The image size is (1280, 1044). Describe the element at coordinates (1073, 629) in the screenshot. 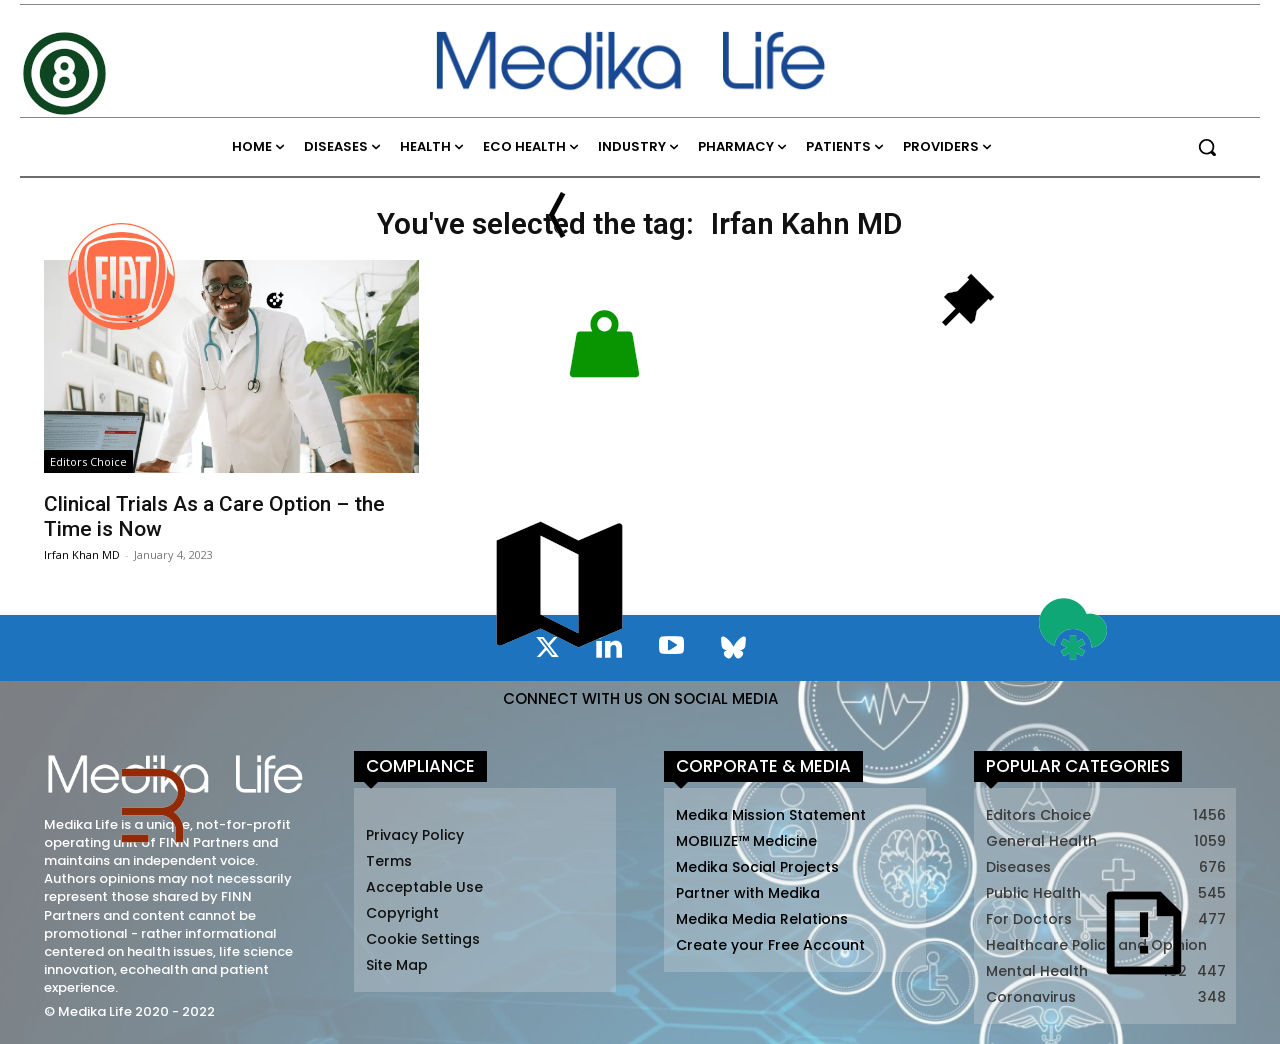

I see `indicates snowy weather conditions` at that location.